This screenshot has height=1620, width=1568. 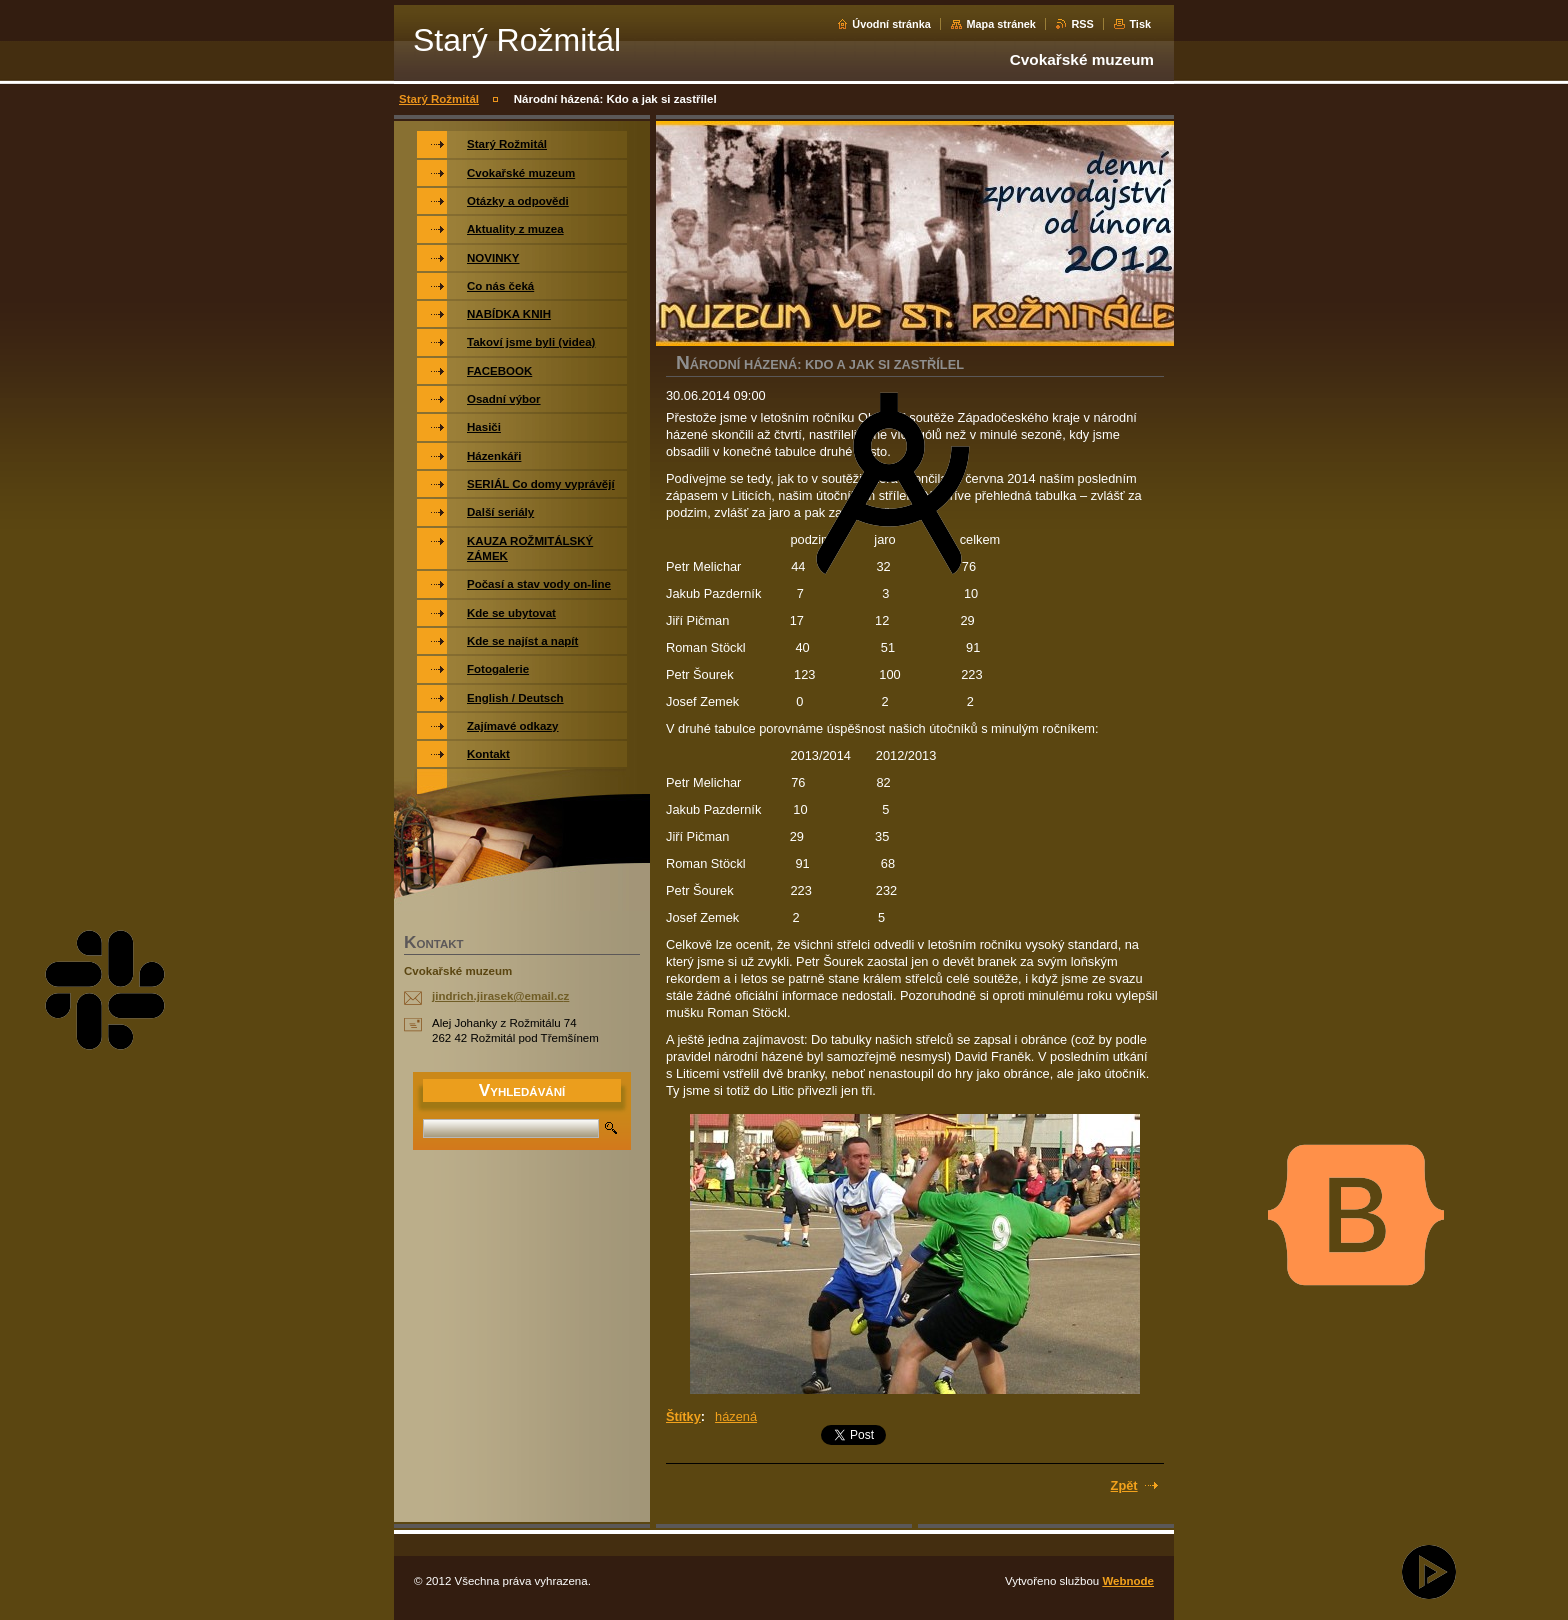 What do you see at coordinates (105, 990) in the screenshot?
I see `open Slack messaging app` at bounding box center [105, 990].